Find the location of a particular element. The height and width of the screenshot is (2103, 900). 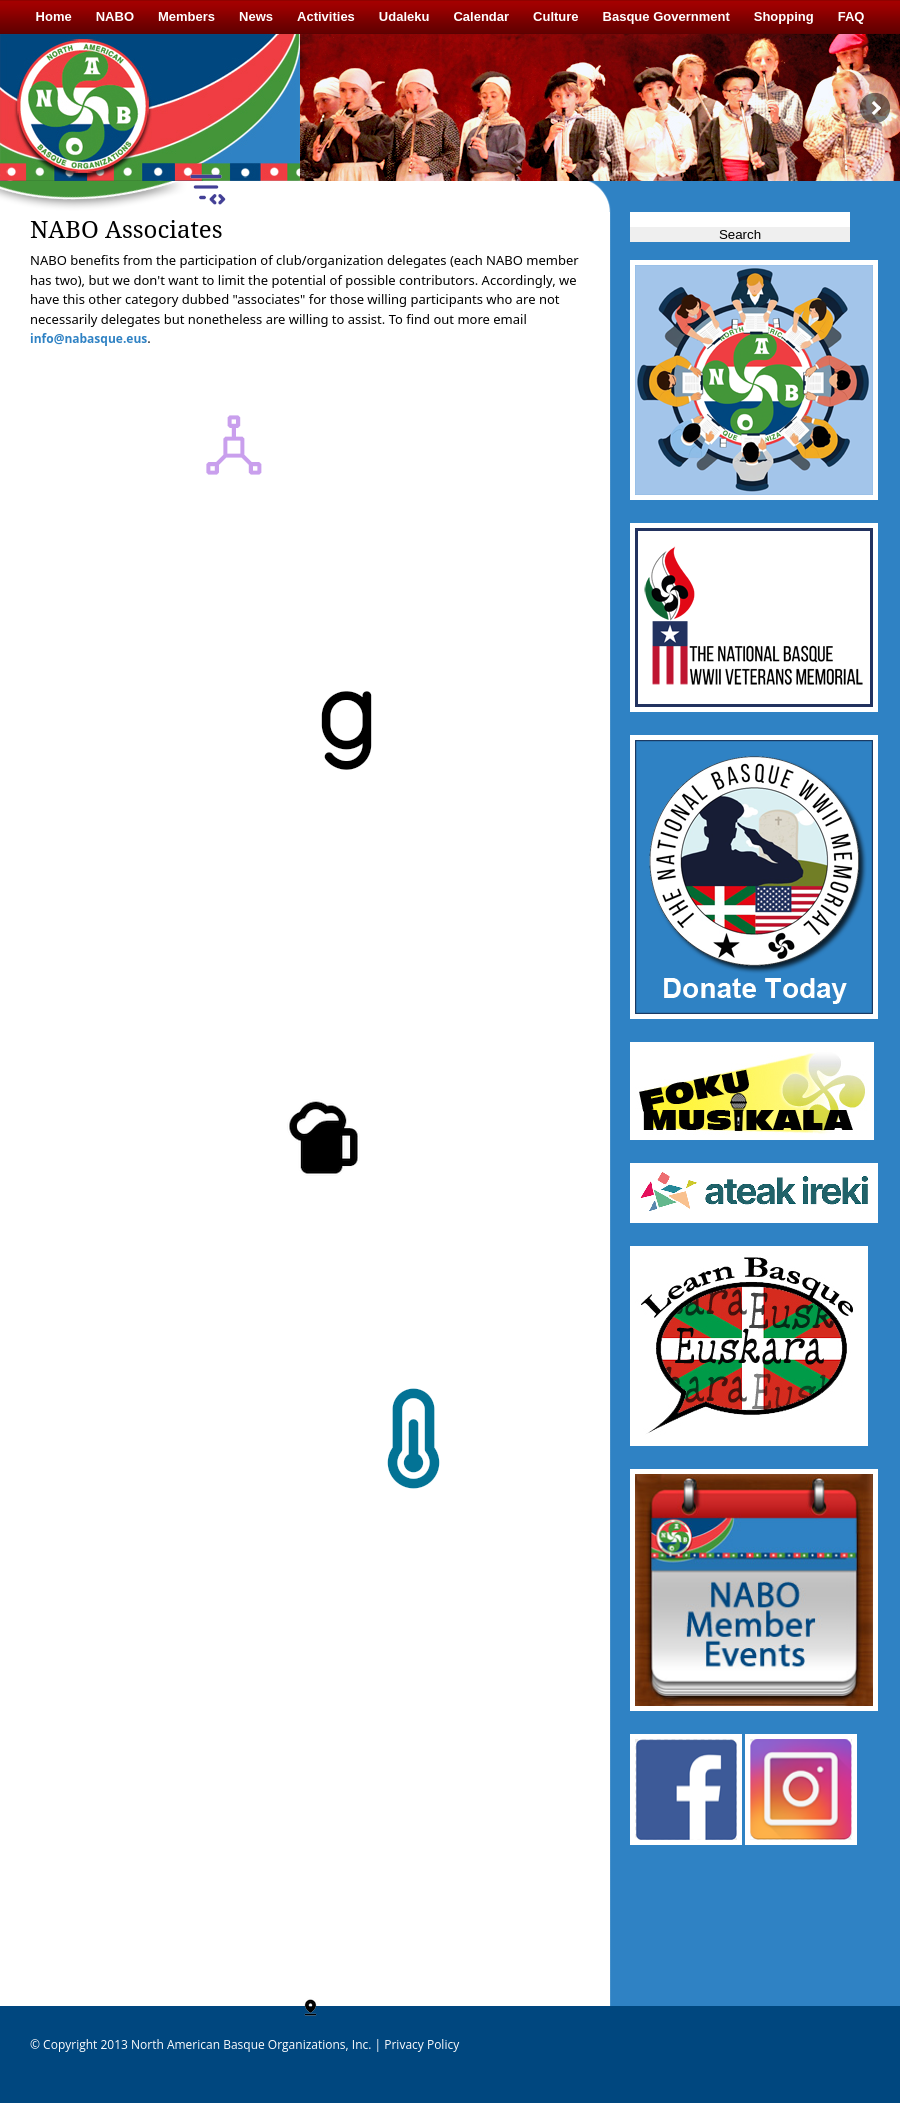

filter results by code or script is located at coordinates (206, 187).